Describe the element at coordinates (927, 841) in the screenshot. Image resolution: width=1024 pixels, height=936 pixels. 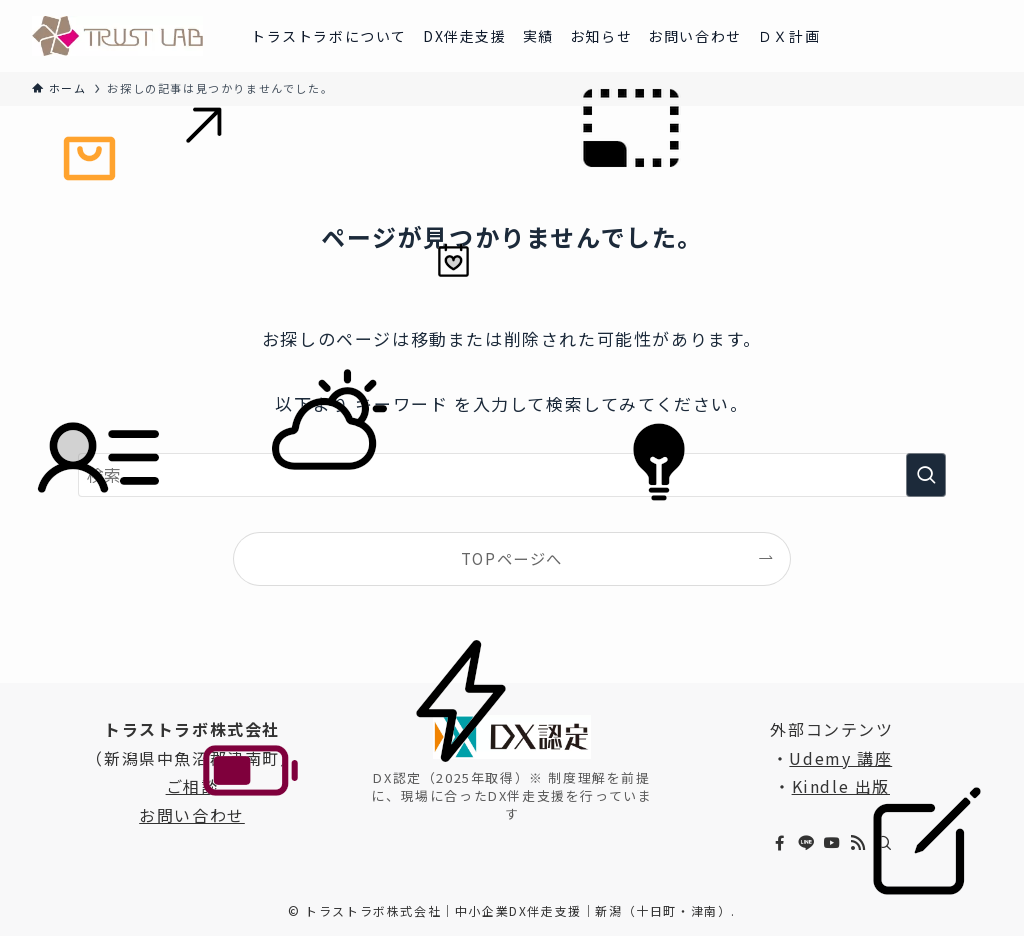
I see `create or compose new content` at that location.